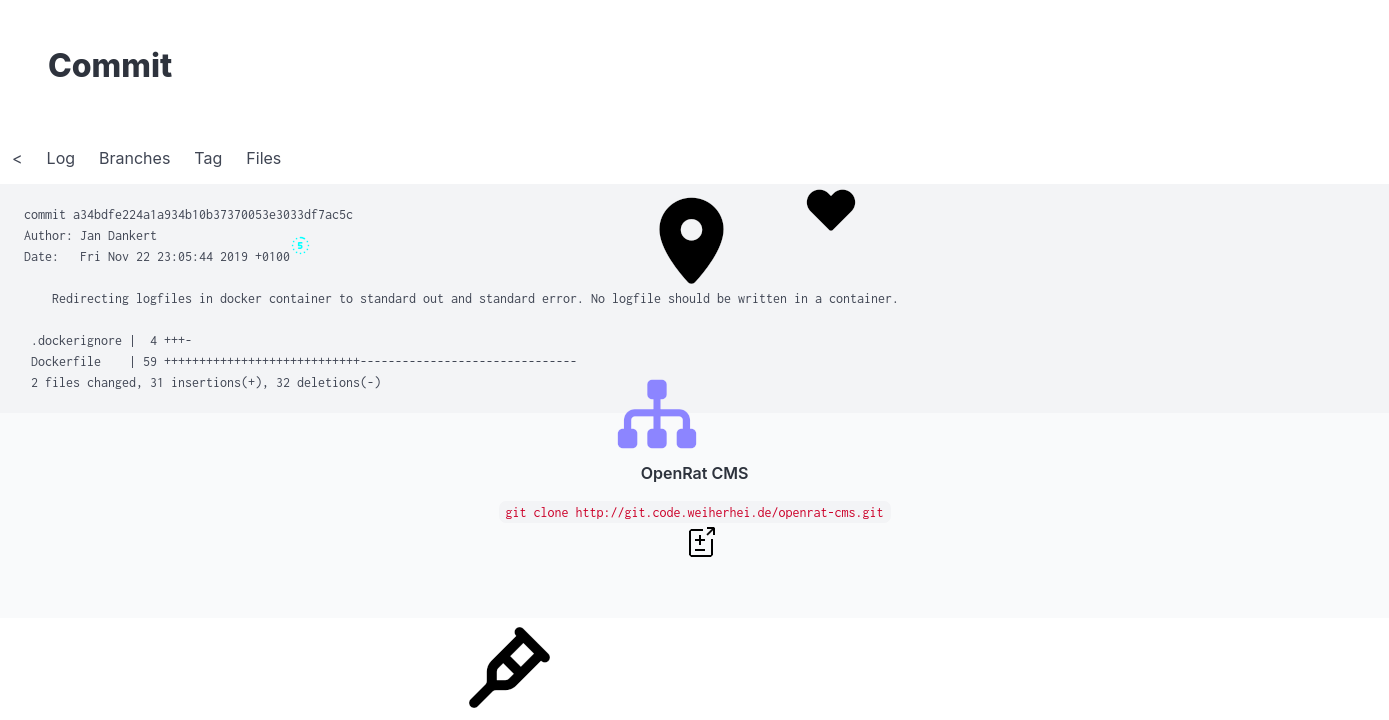 This screenshot has height=720, width=1389. Describe the element at coordinates (701, 543) in the screenshot. I see `go to active editing session` at that location.